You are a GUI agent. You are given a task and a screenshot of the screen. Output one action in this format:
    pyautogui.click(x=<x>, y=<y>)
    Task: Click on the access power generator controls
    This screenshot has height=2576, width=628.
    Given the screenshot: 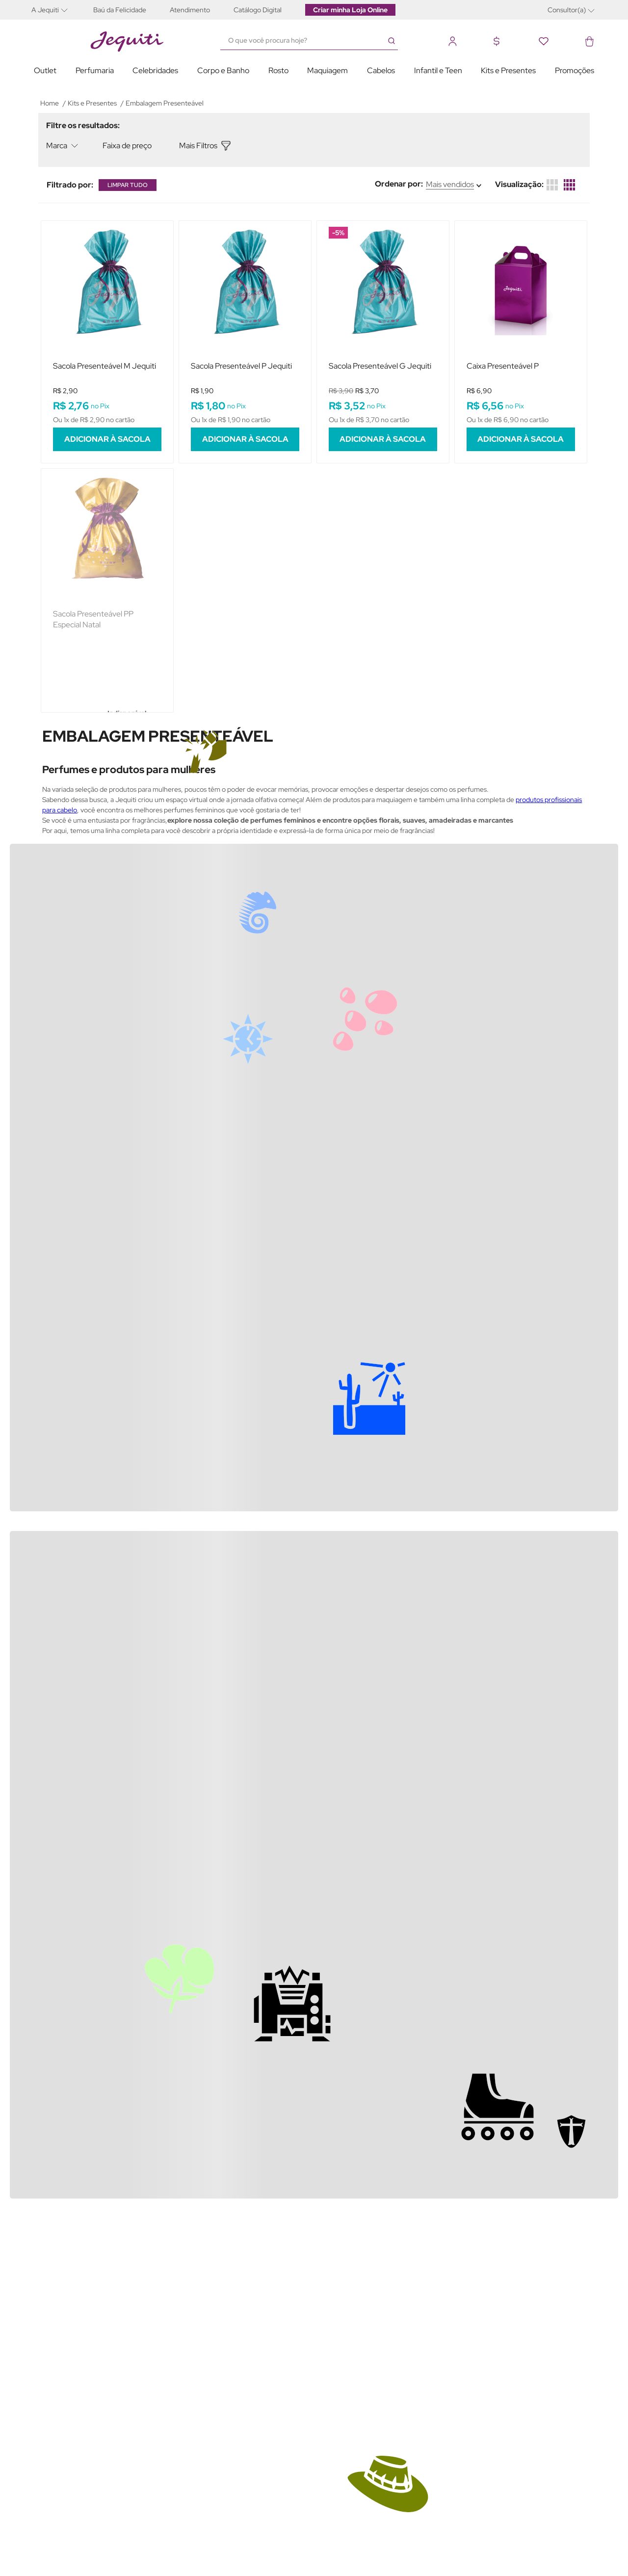 What is the action you would take?
    pyautogui.click(x=292, y=2003)
    